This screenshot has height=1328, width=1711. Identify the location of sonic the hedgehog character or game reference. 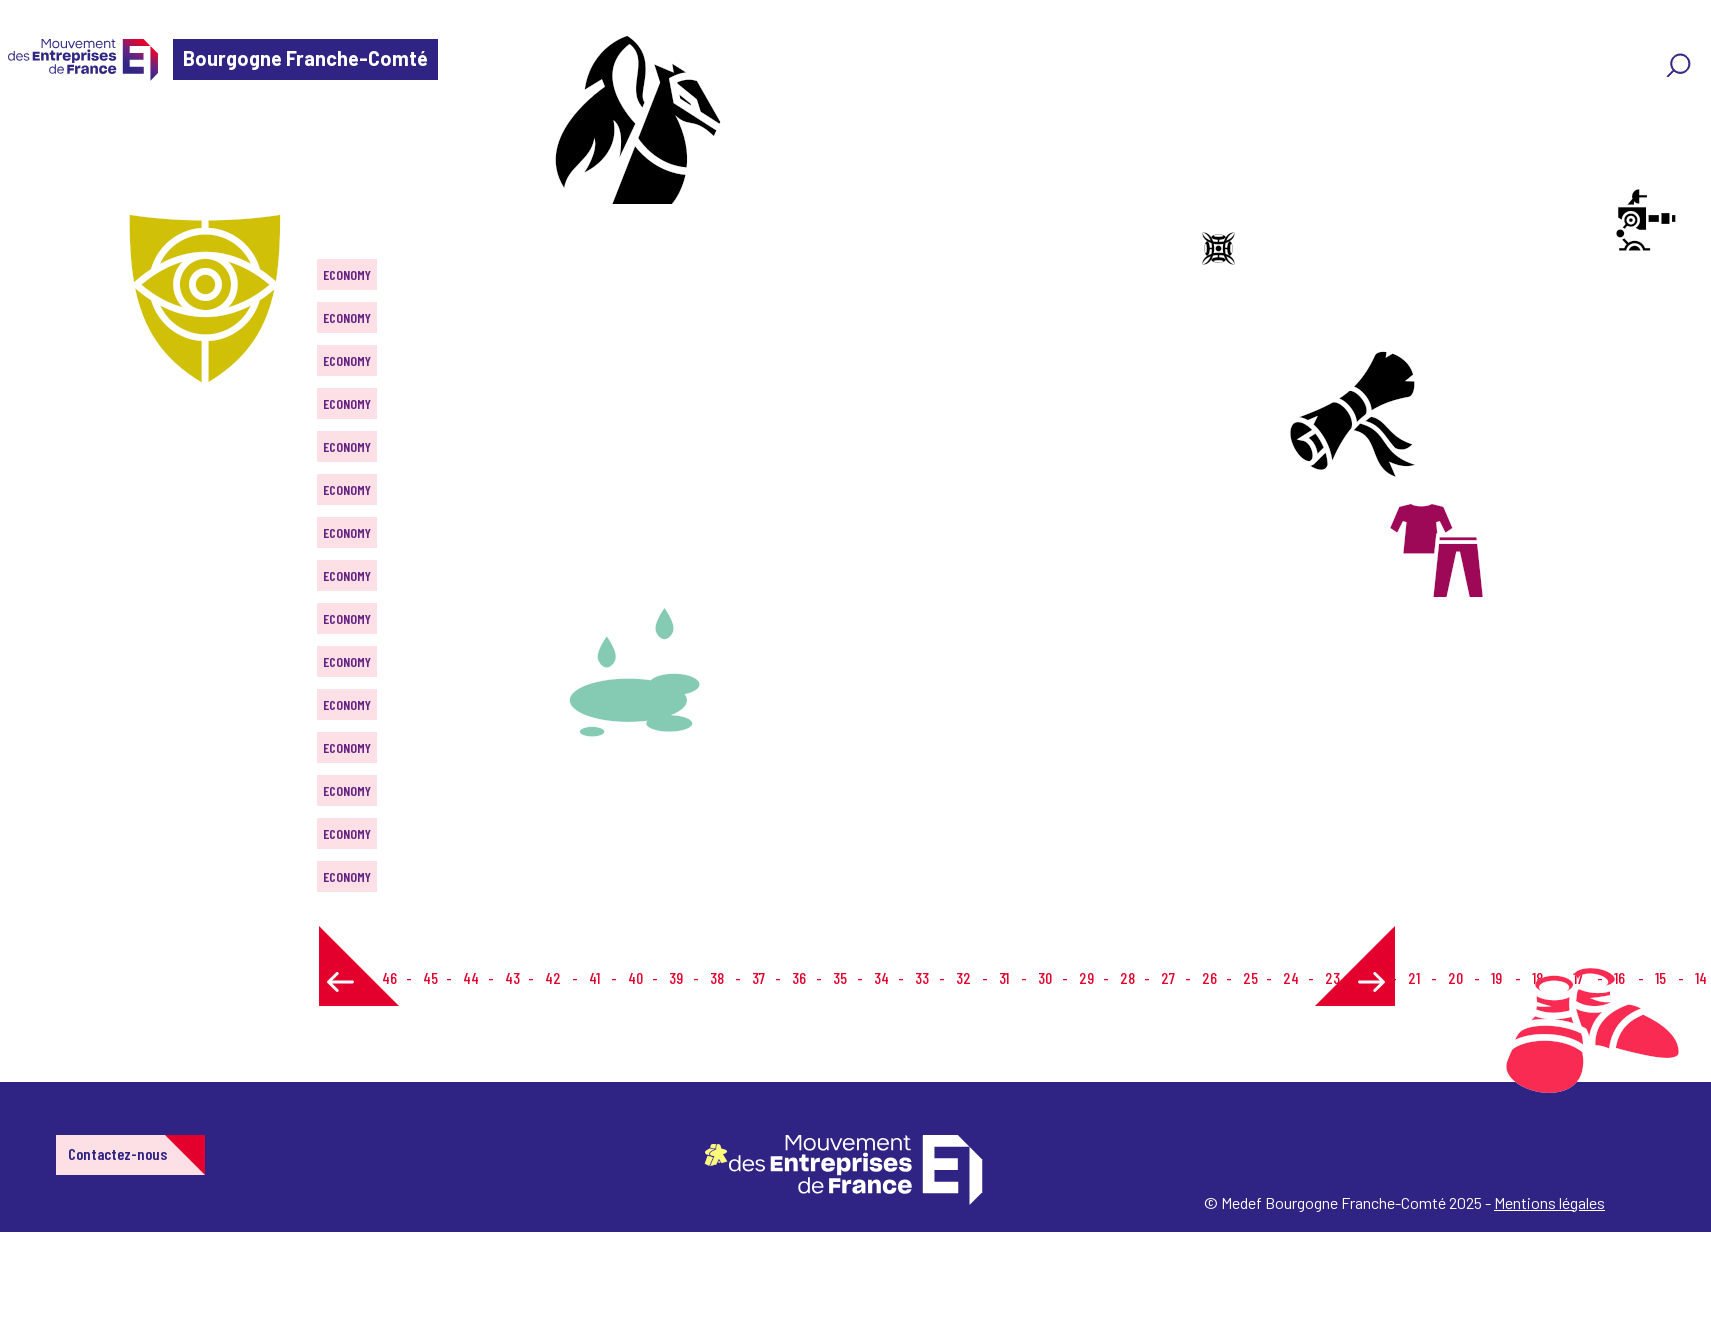
(1592, 1030).